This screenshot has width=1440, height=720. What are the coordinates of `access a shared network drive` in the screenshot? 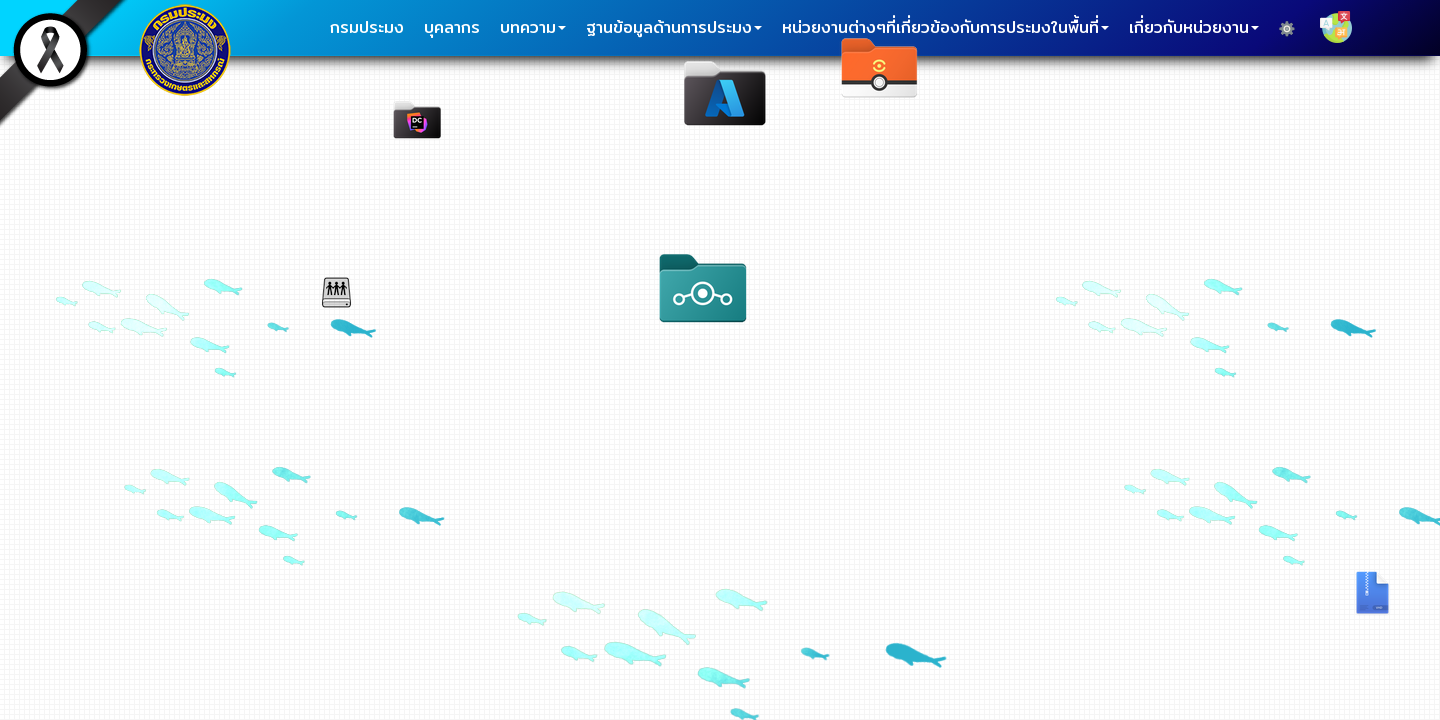 It's located at (336, 292).